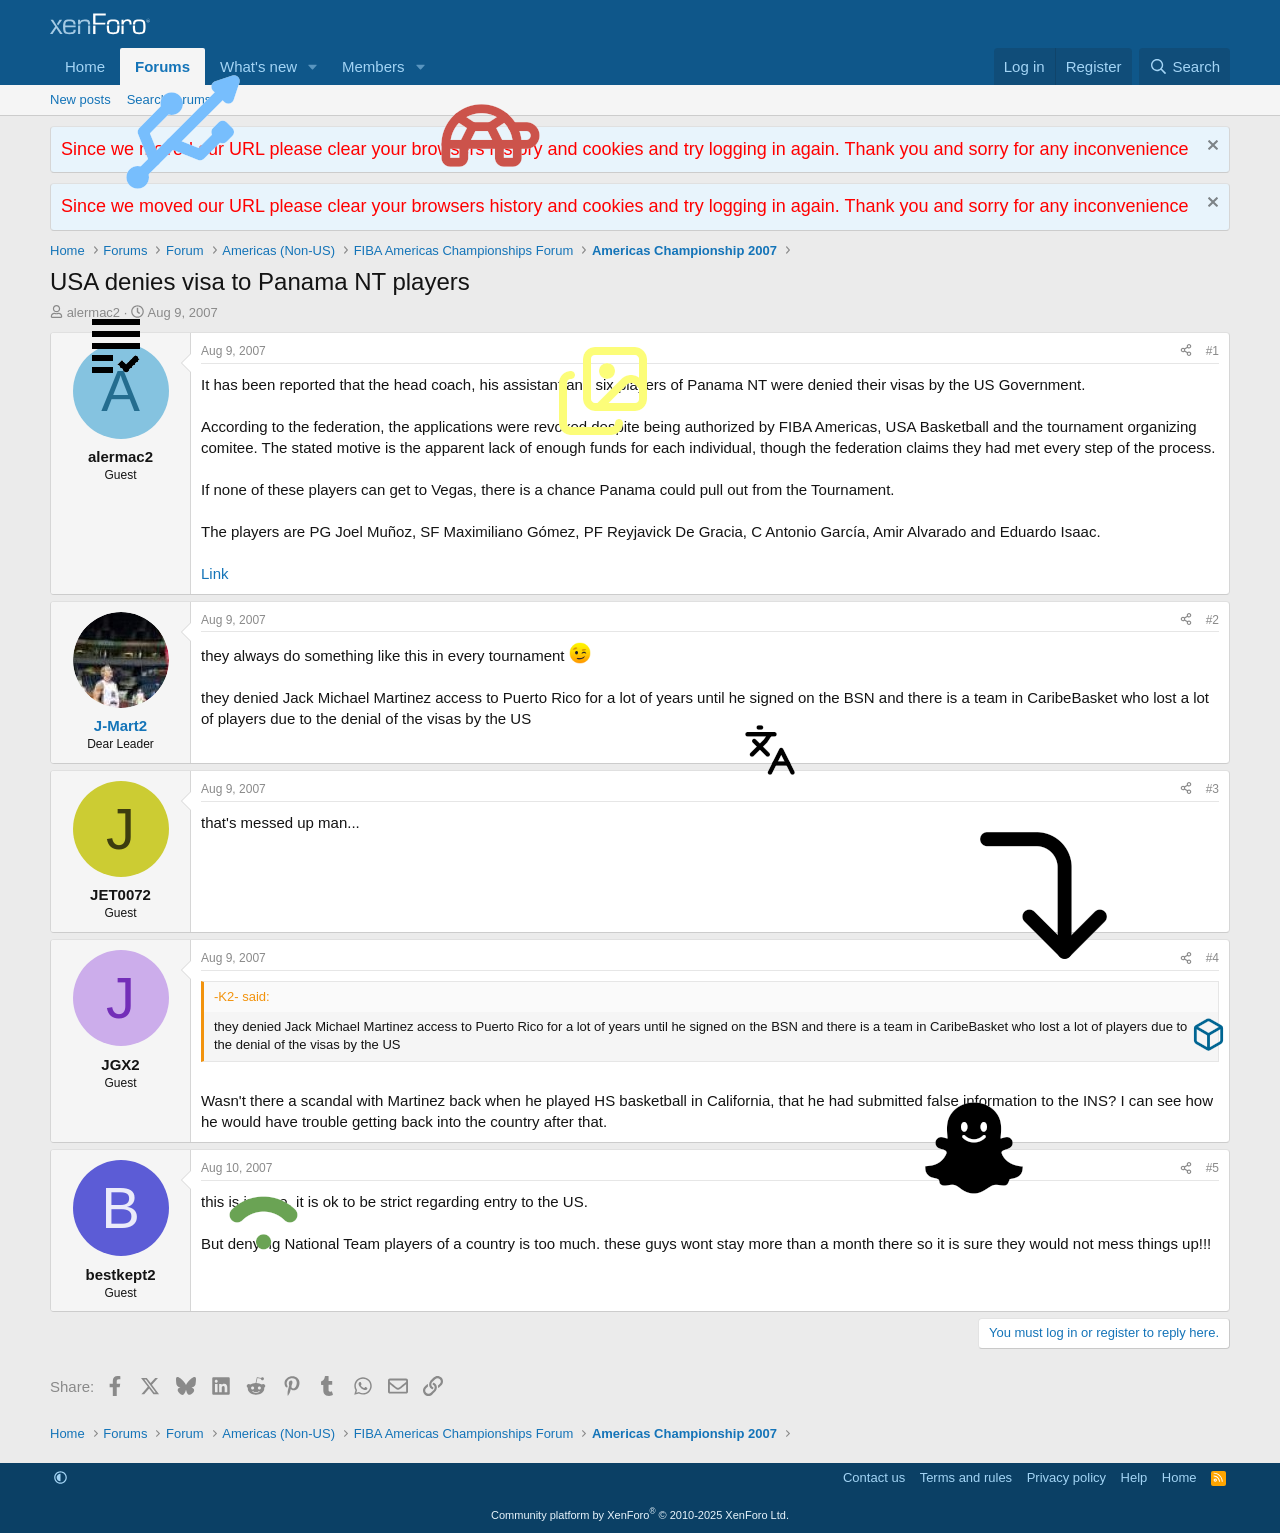 This screenshot has width=1280, height=1533. What do you see at coordinates (603, 391) in the screenshot?
I see `view photo gallery` at bounding box center [603, 391].